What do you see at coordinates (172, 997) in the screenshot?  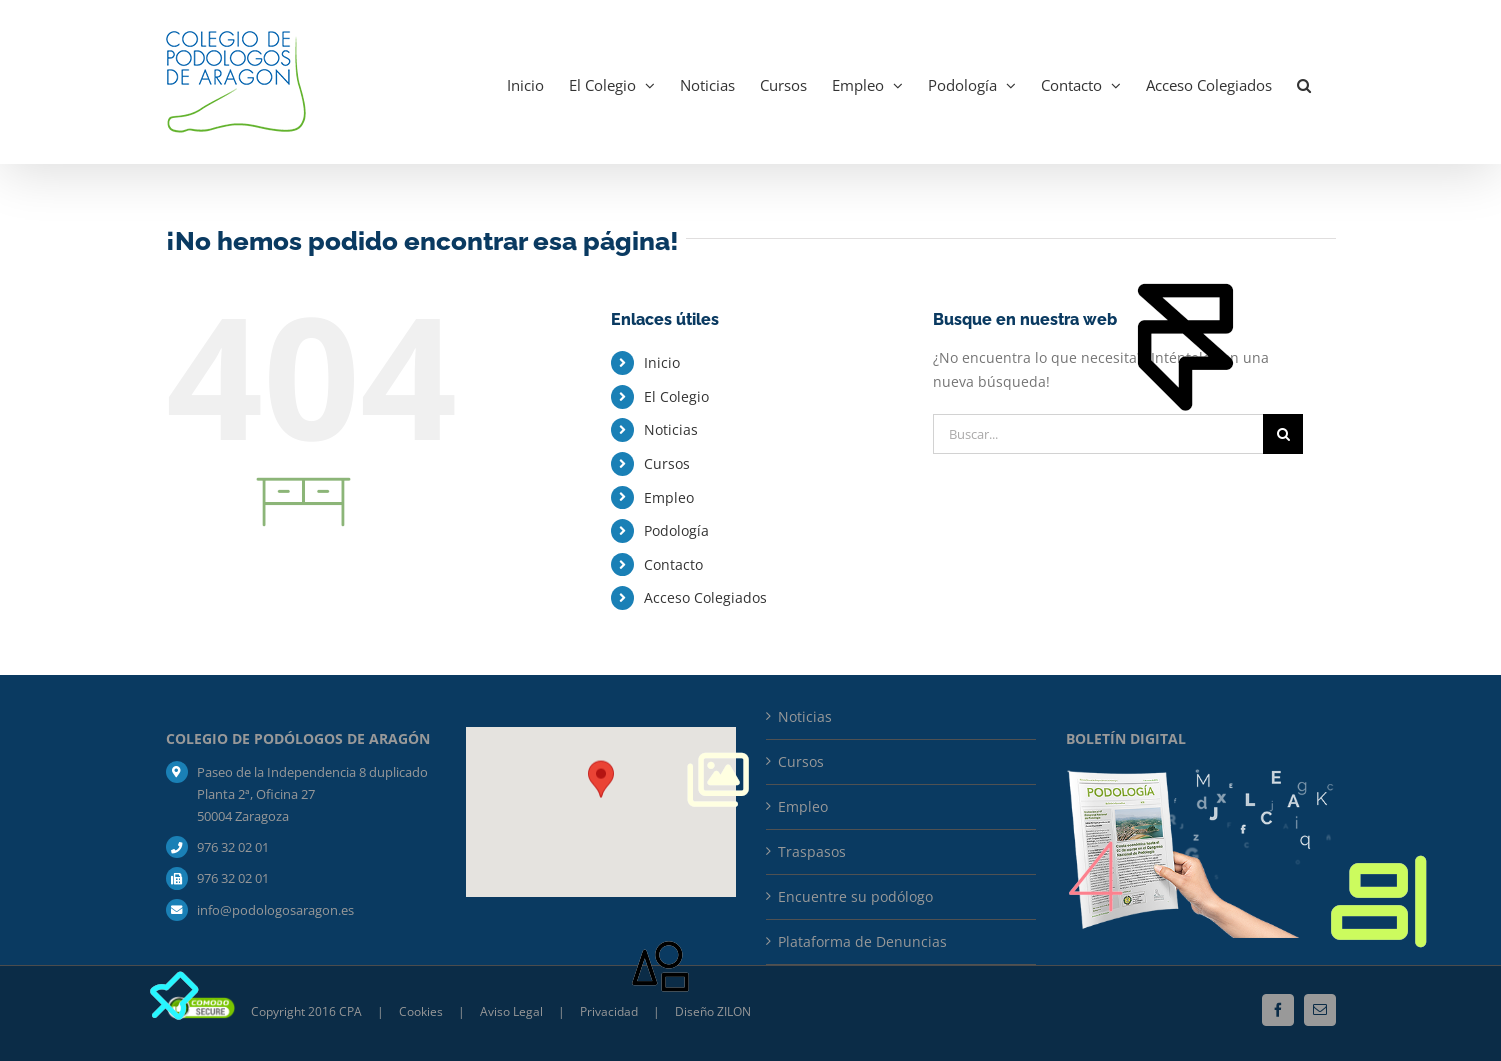 I see `pin an item to keep it visible` at bounding box center [172, 997].